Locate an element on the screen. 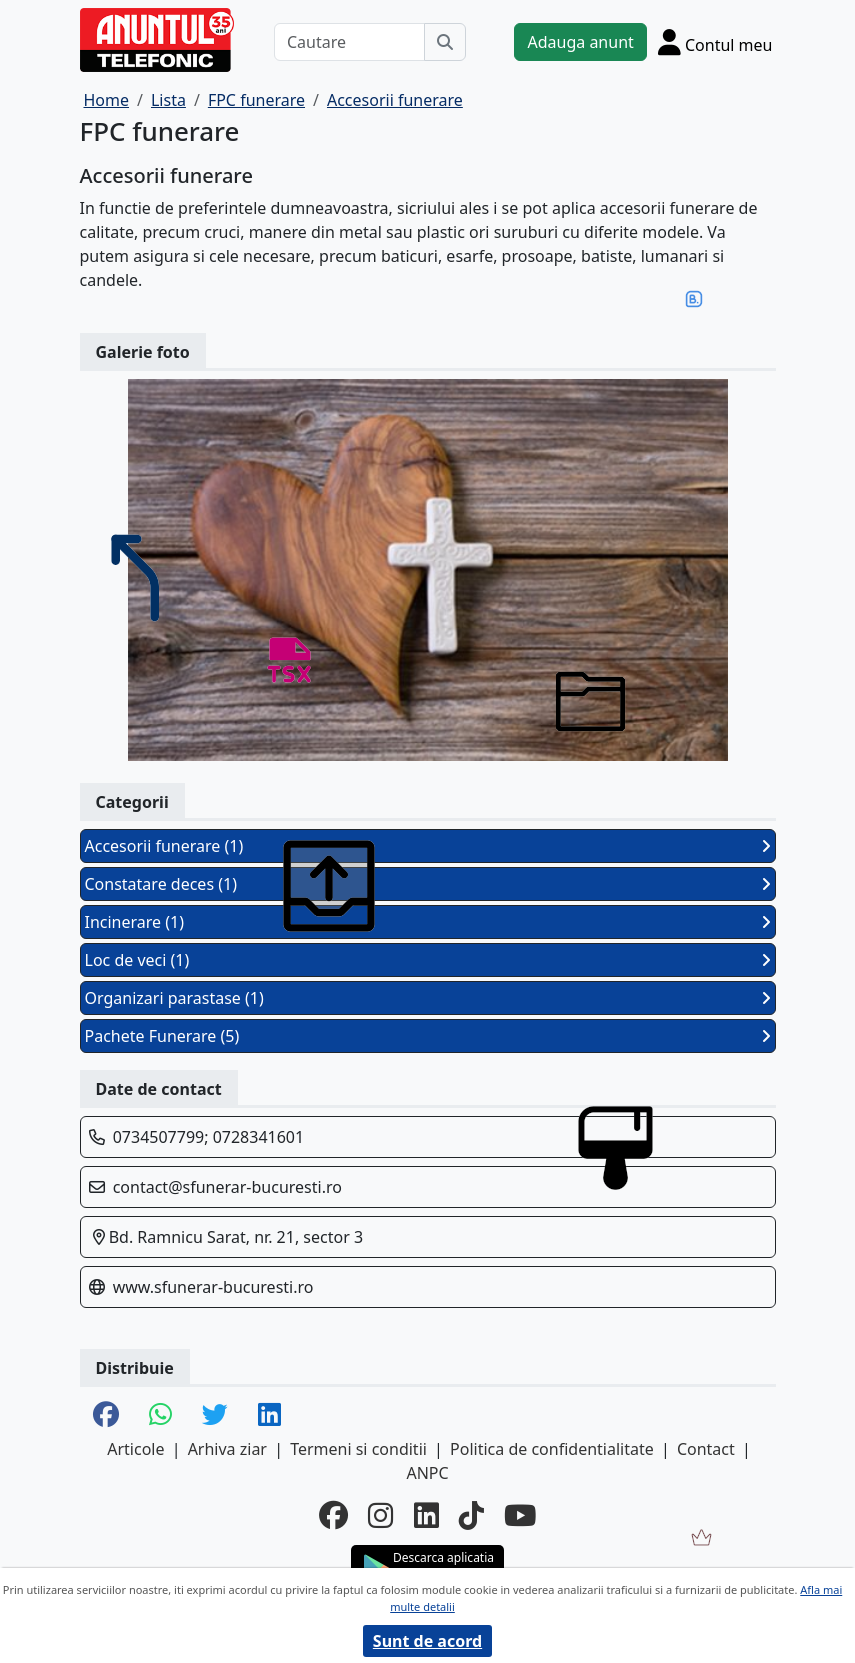  visit booking.com is located at coordinates (694, 299).